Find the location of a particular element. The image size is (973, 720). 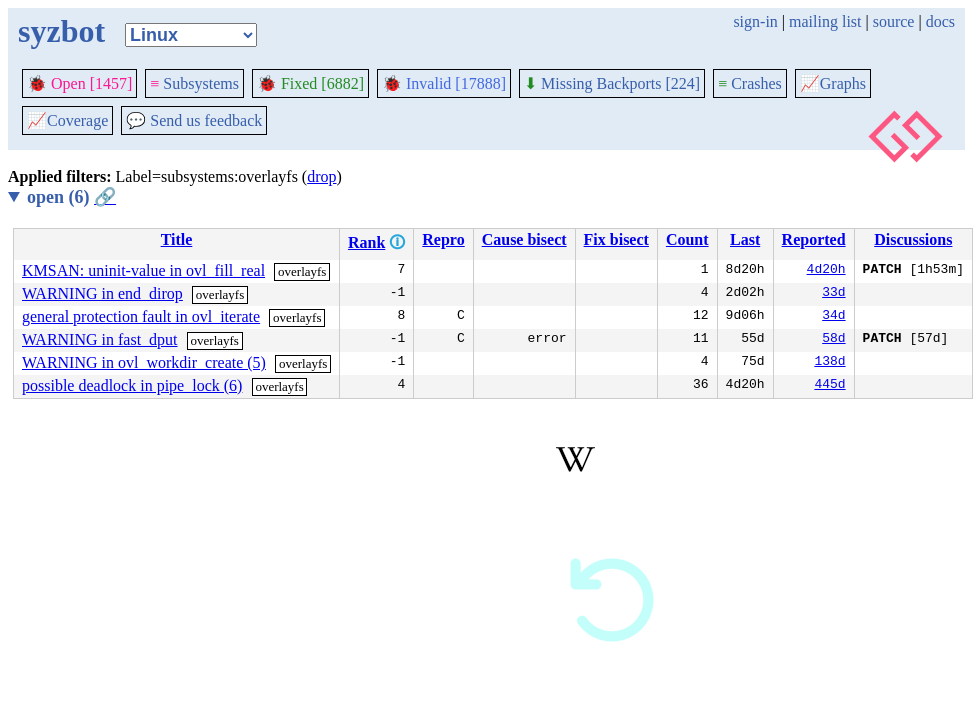

gg gaming platform logo is located at coordinates (905, 136).